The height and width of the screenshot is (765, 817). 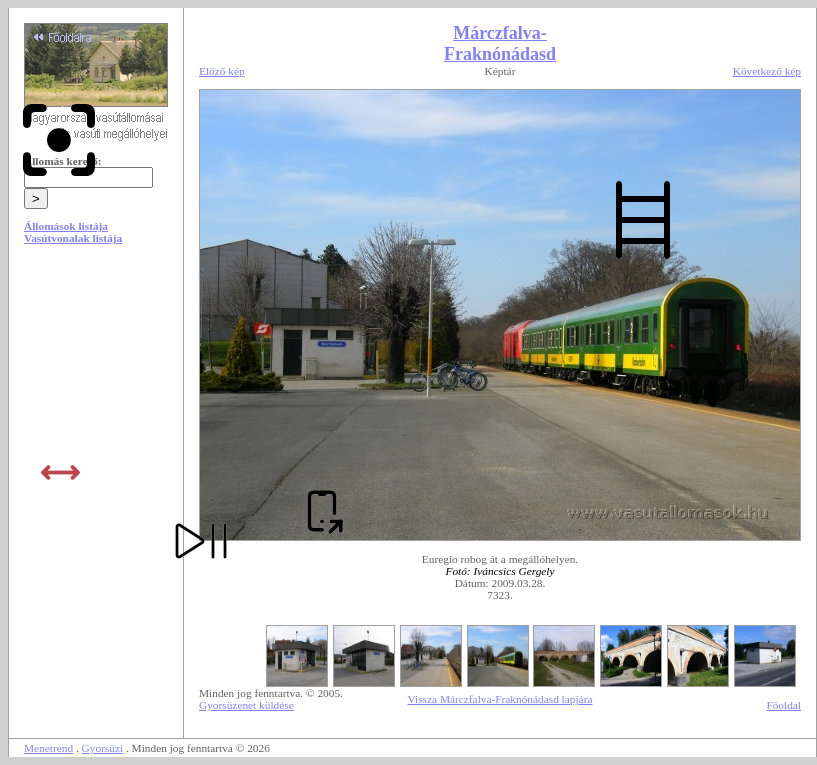 What do you see at coordinates (201, 541) in the screenshot?
I see `toggle between play and pause for media` at bounding box center [201, 541].